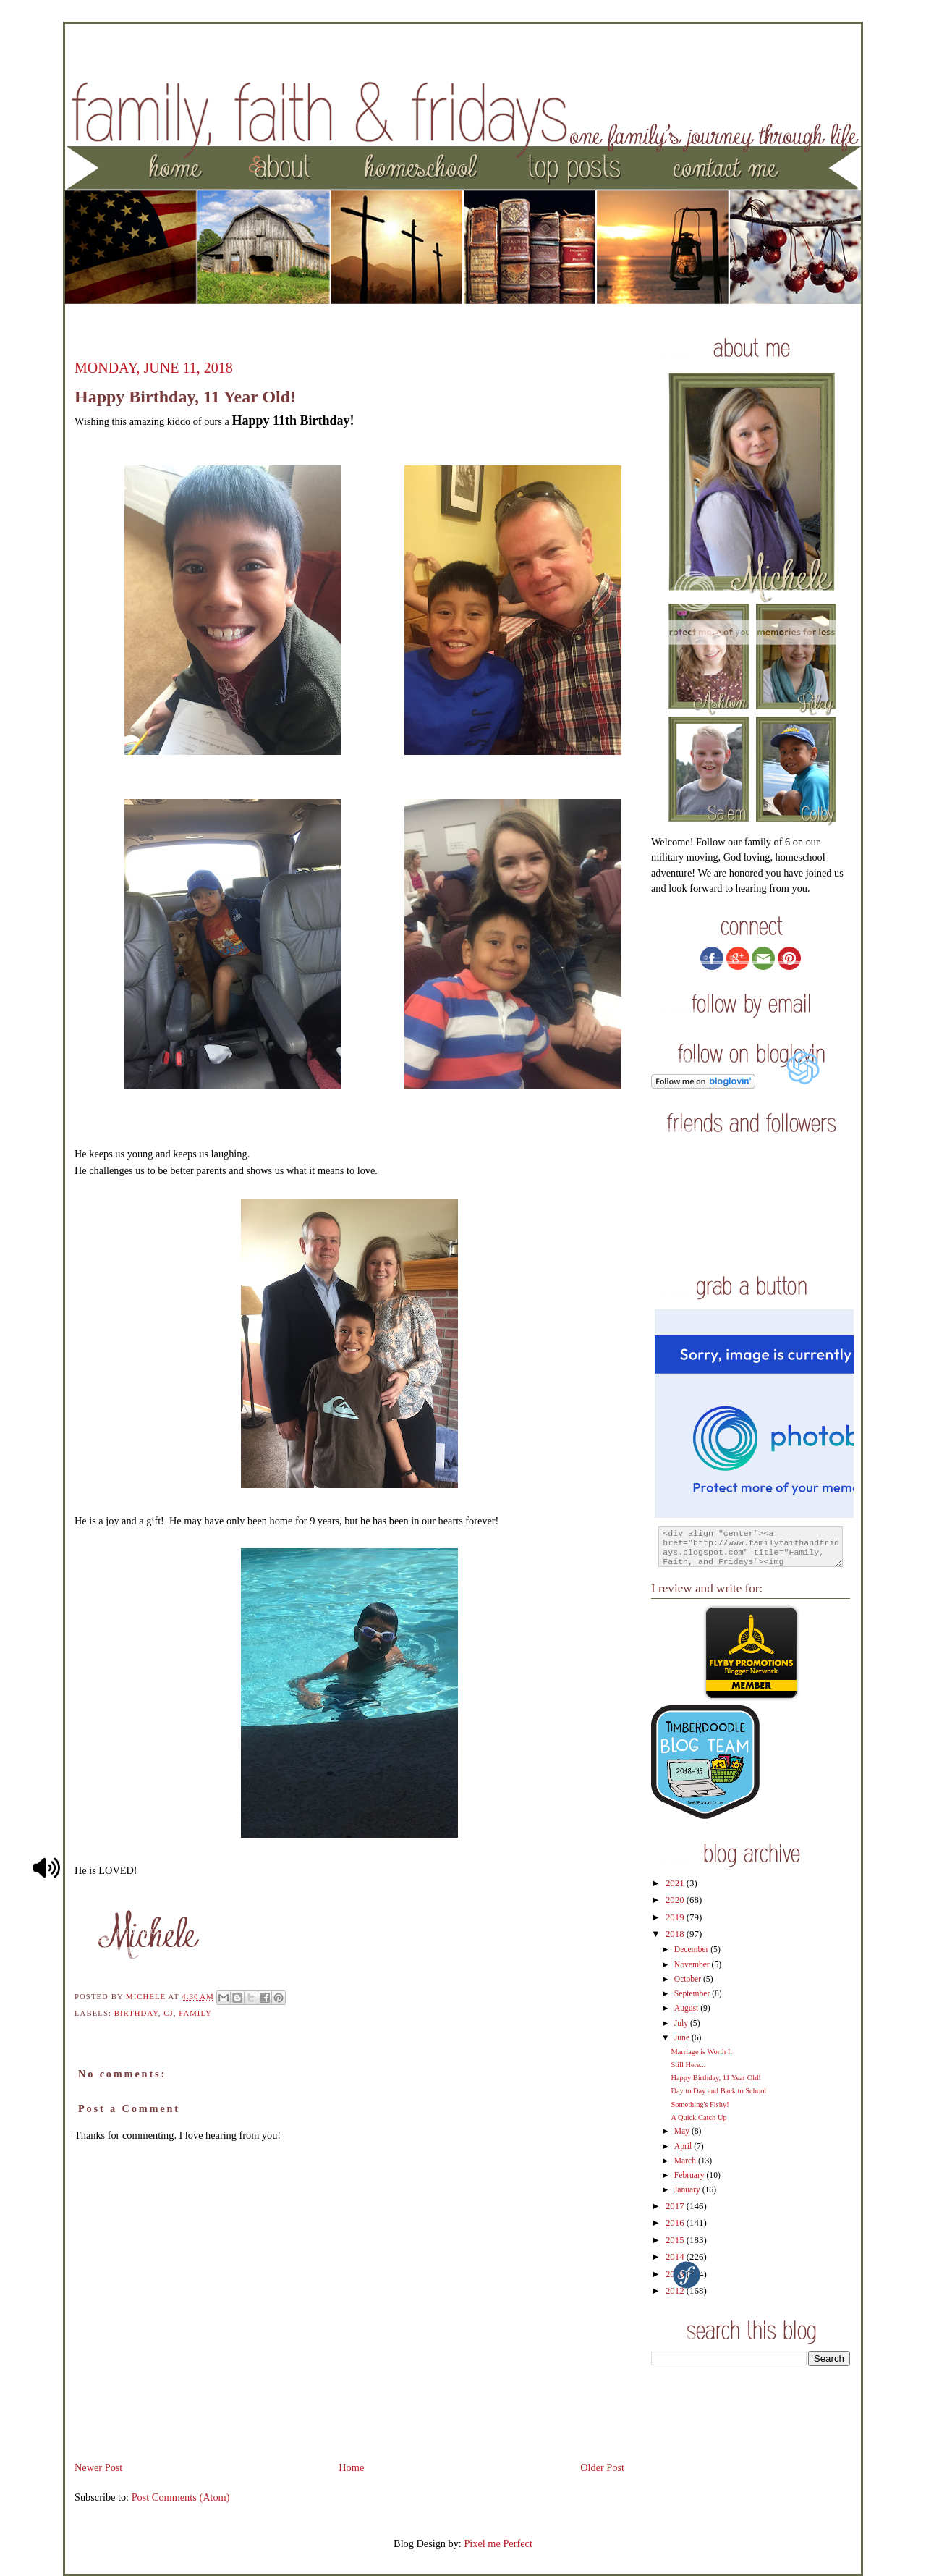 This screenshot has width=926, height=2576. What do you see at coordinates (256, 164) in the screenshot?
I see `shoelace web components library logo` at bounding box center [256, 164].